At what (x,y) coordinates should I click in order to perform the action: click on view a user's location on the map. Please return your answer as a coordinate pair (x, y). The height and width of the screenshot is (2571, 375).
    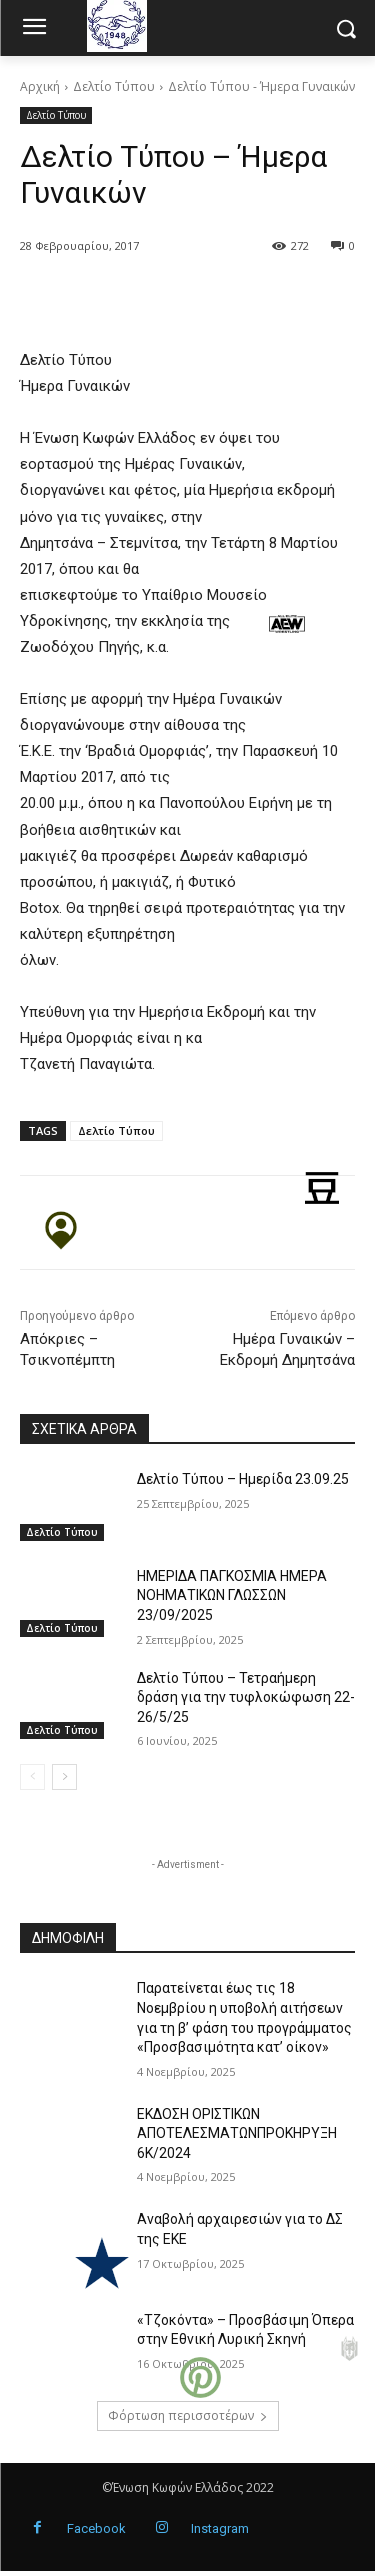
    Looking at the image, I should click on (61, 1229).